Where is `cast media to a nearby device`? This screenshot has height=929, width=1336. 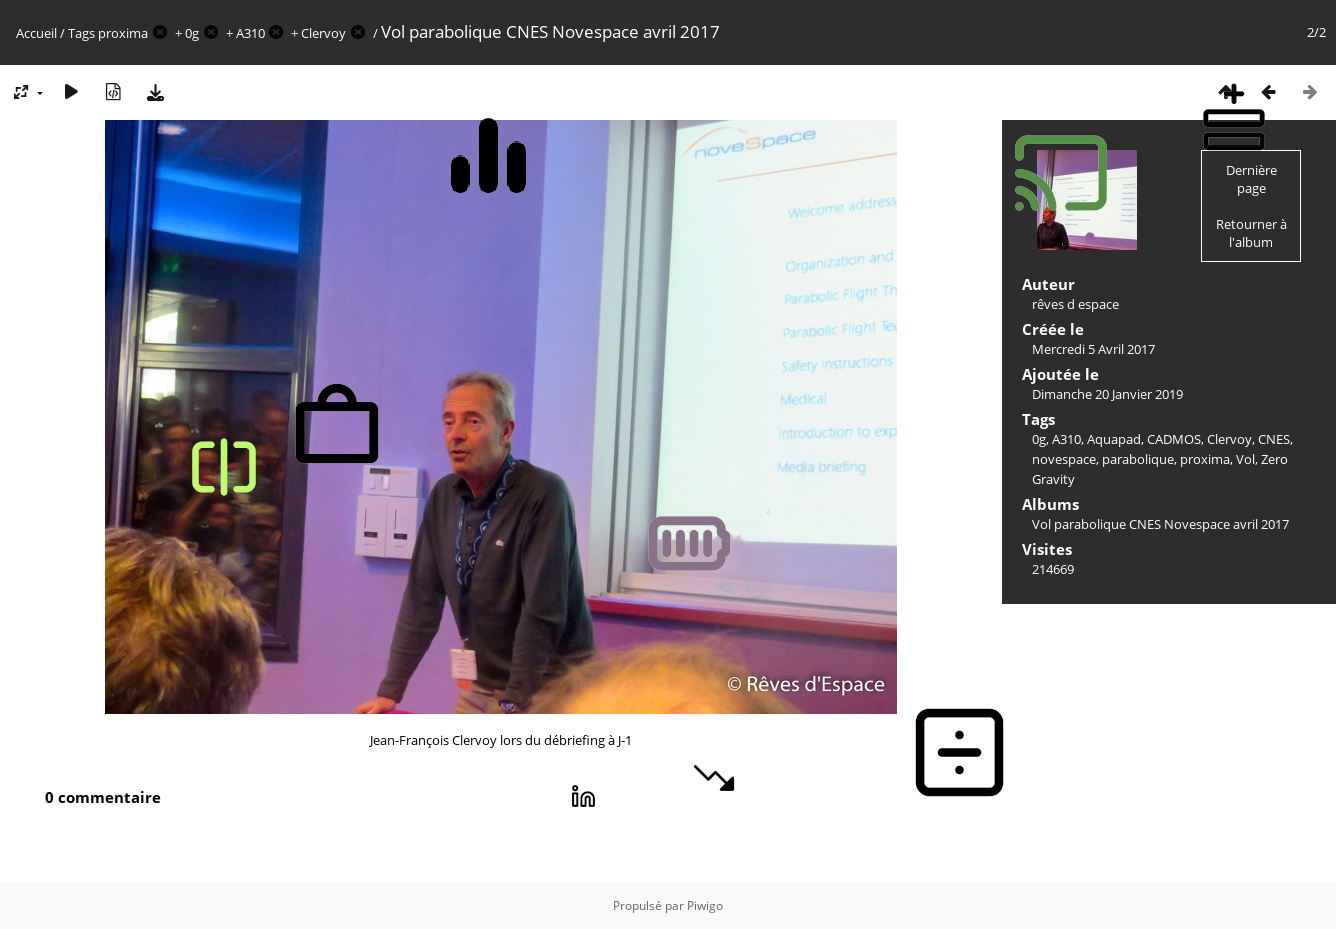
cast media to a nearby device is located at coordinates (1061, 173).